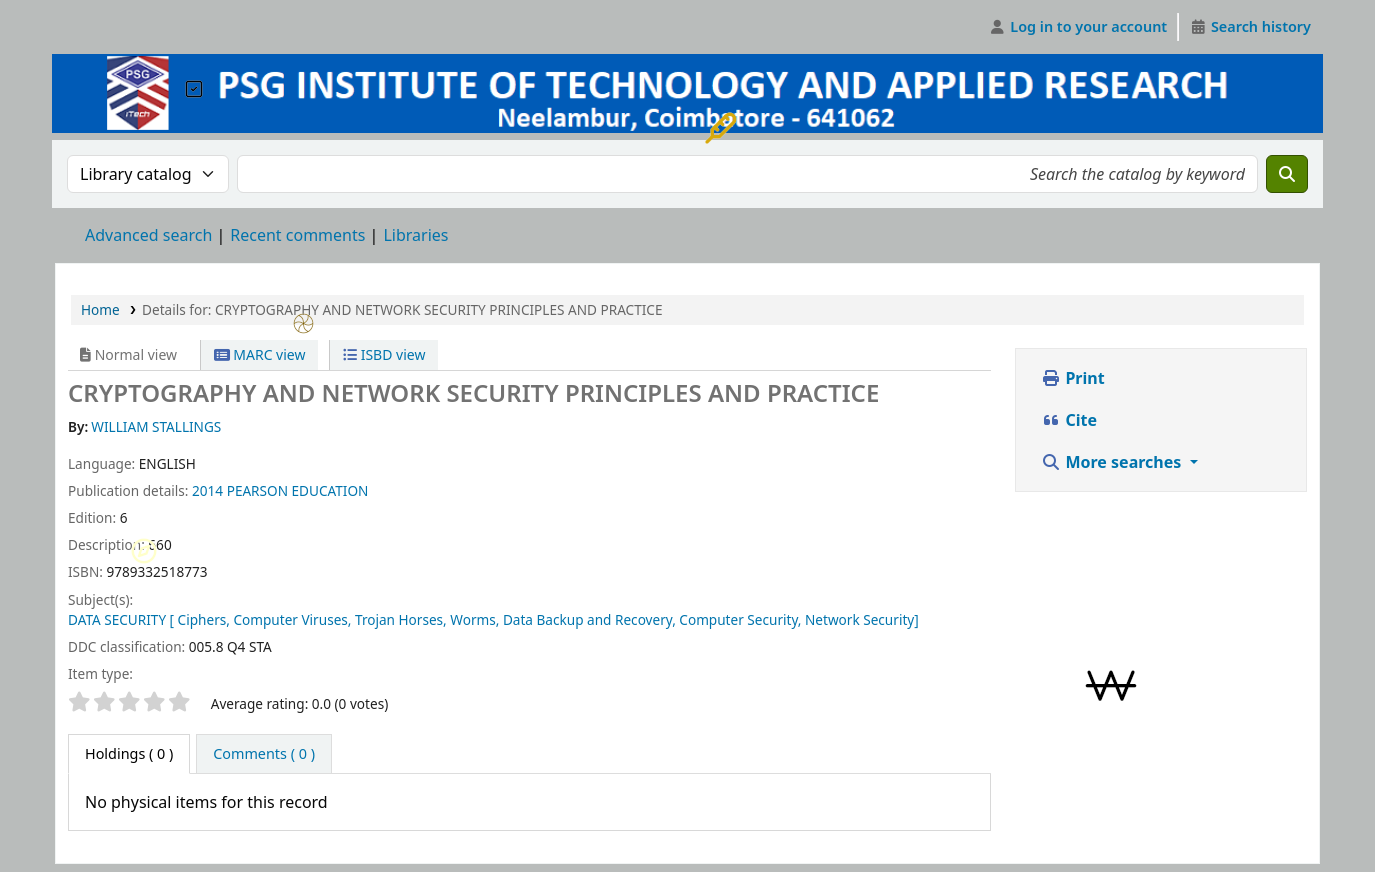 Image resolution: width=1375 pixels, height=872 pixels. Describe the element at coordinates (194, 89) in the screenshot. I see `mark item as complete` at that location.